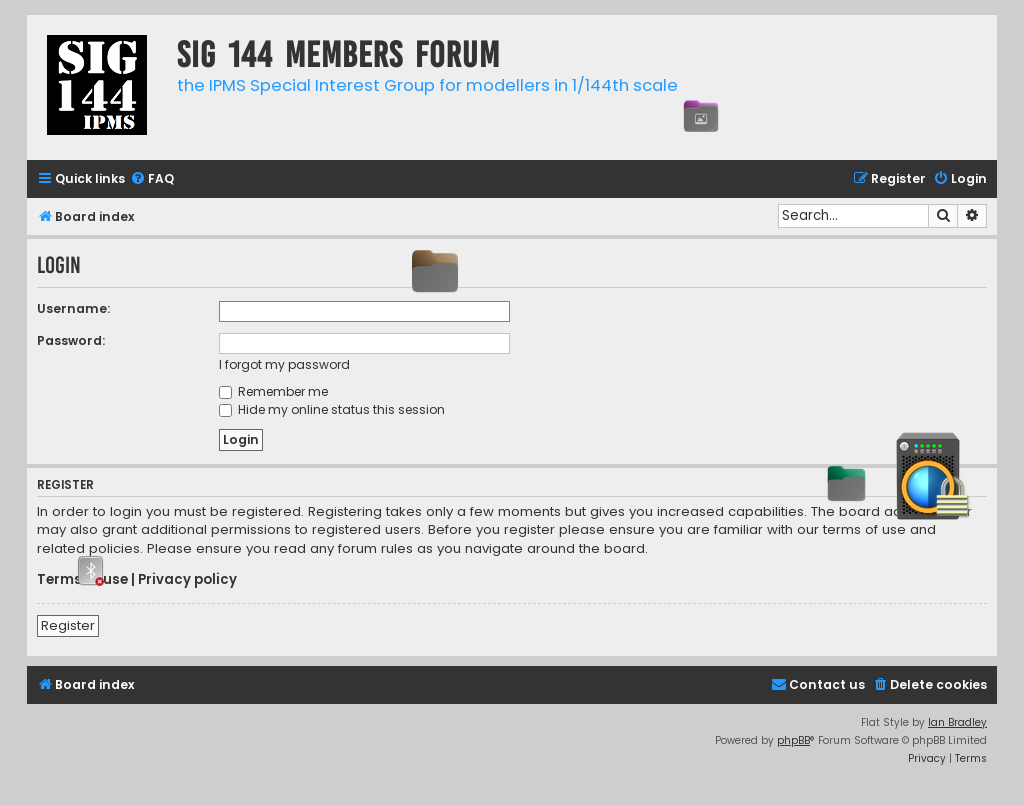  What do you see at coordinates (90, 570) in the screenshot?
I see `indicates bluetooth is disabled` at bounding box center [90, 570].